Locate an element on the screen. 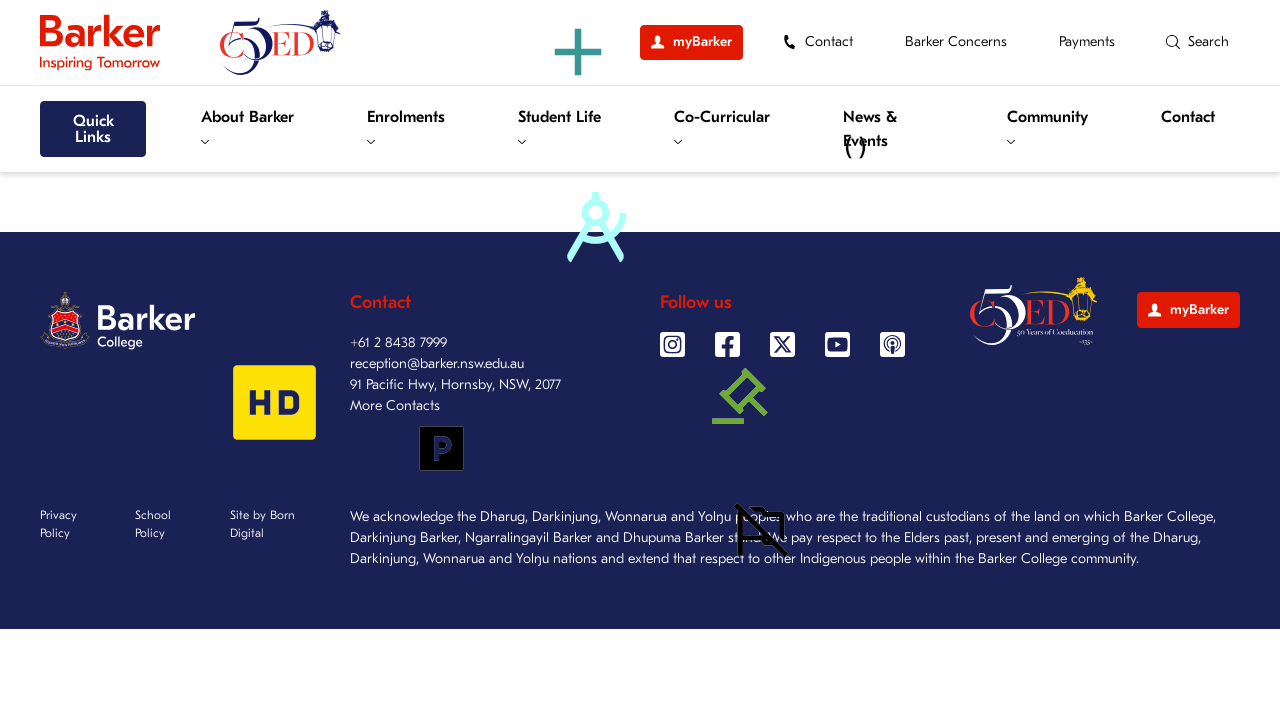  access drawing compass tool is located at coordinates (595, 226).